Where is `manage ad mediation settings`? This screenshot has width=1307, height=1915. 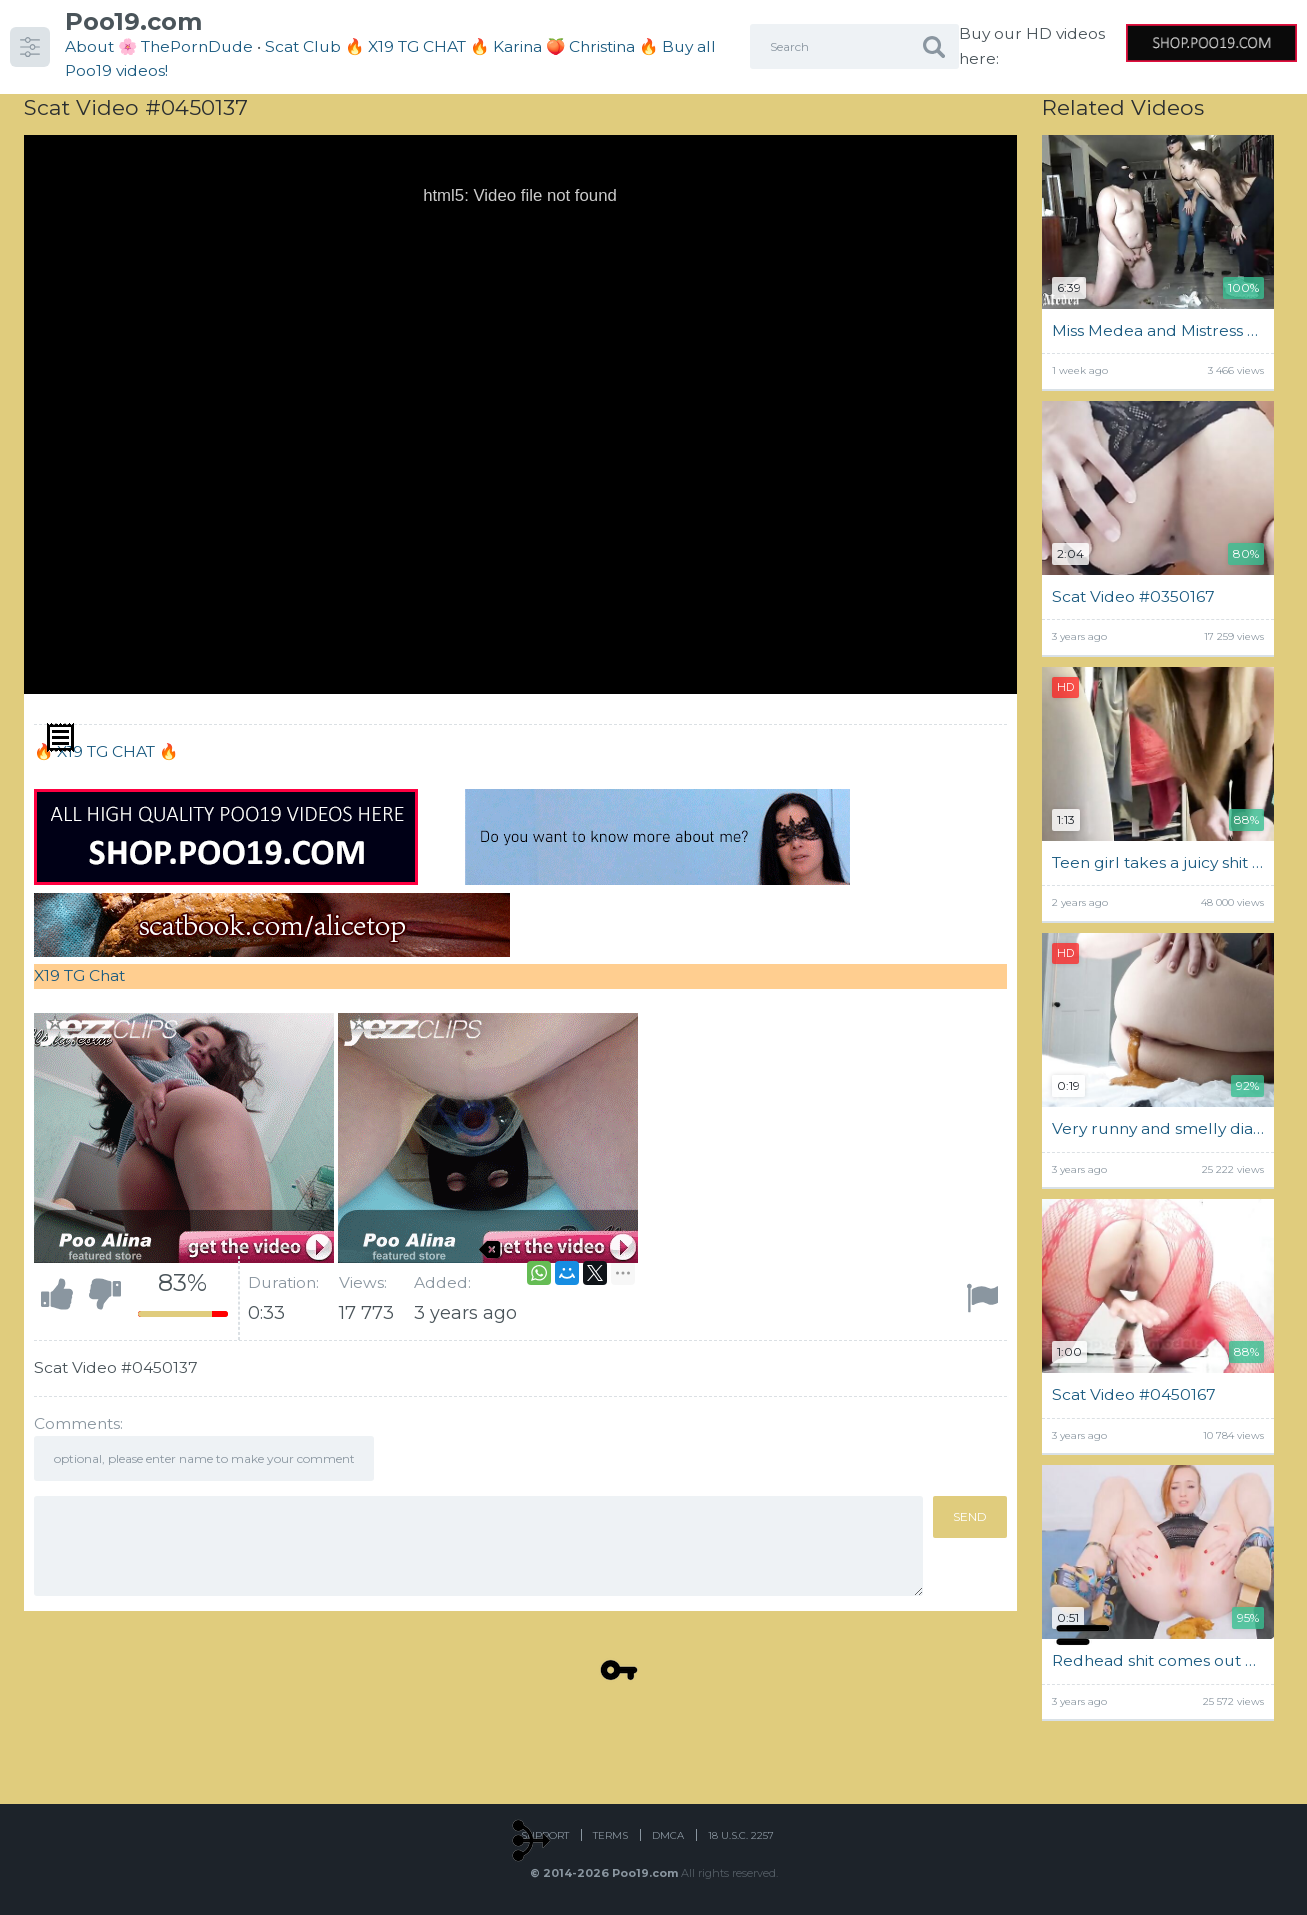 manage ad mediation settings is located at coordinates (531, 1840).